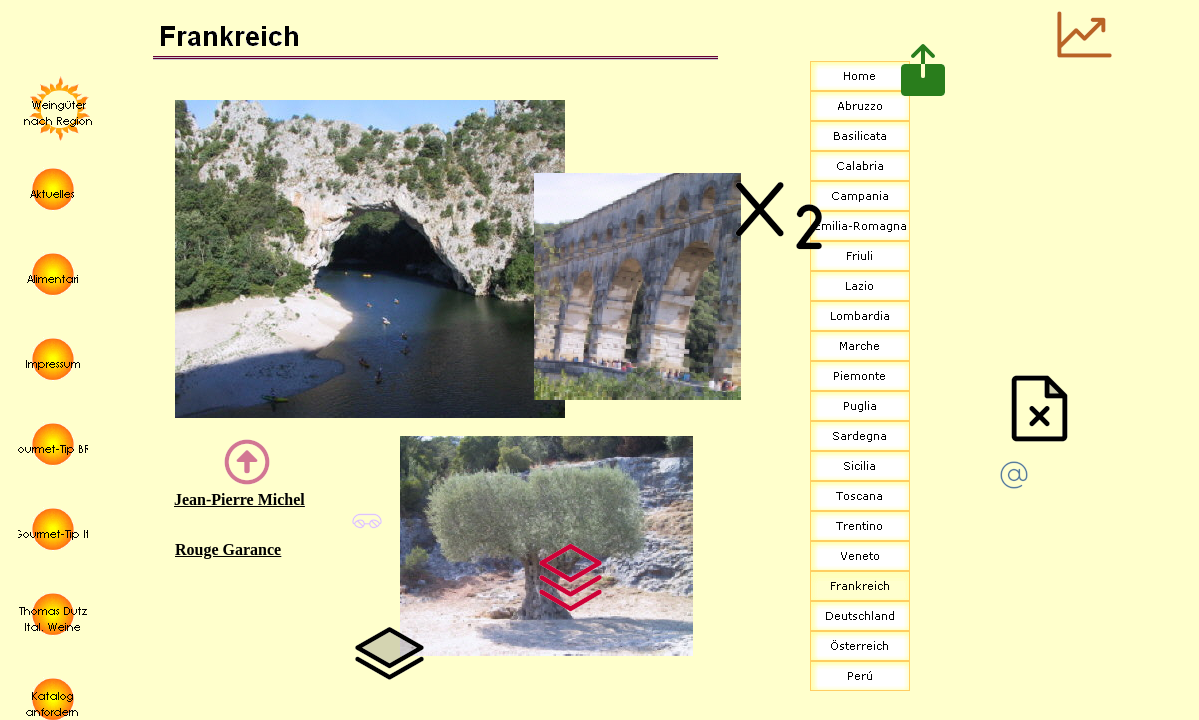 Image resolution: width=1199 pixels, height=720 pixels. What do you see at coordinates (923, 72) in the screenshot?
I see `export or upload a file` at bounding box center [923, 72].